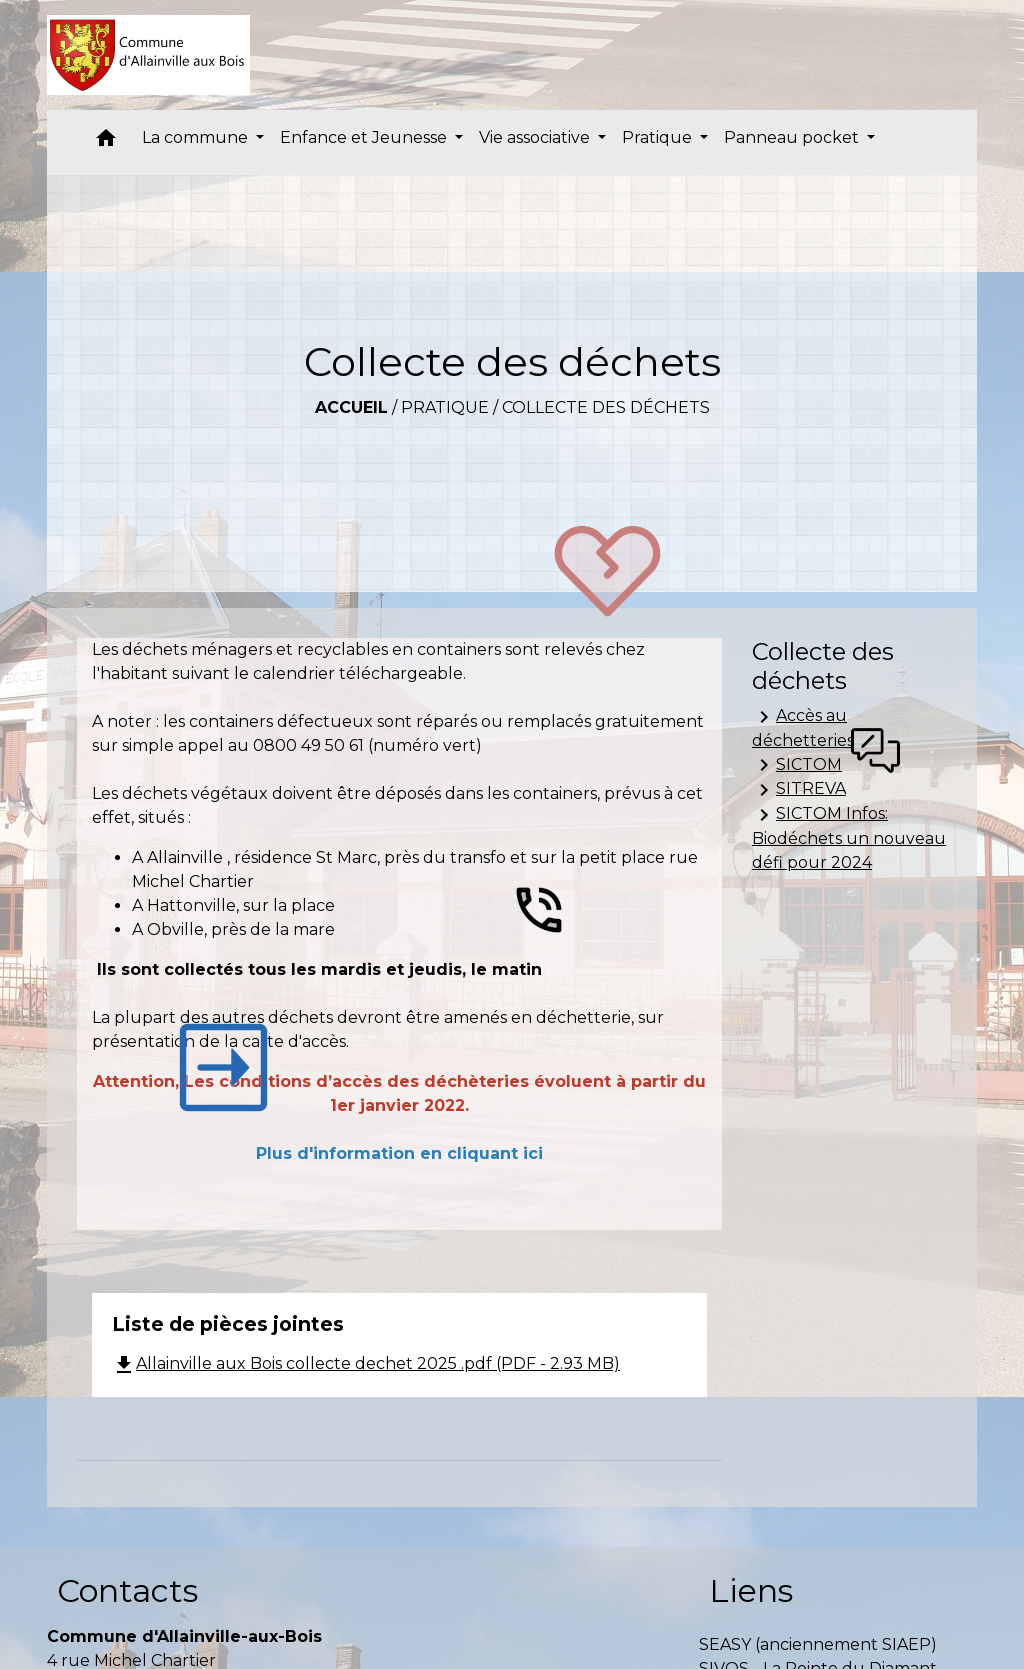 This screenshot has width=1024, height=1669. What do you see at coordinates (539, 910) in the screenshot?
I see `indicates an active phone call in progress` at bounding box center [539, 910].